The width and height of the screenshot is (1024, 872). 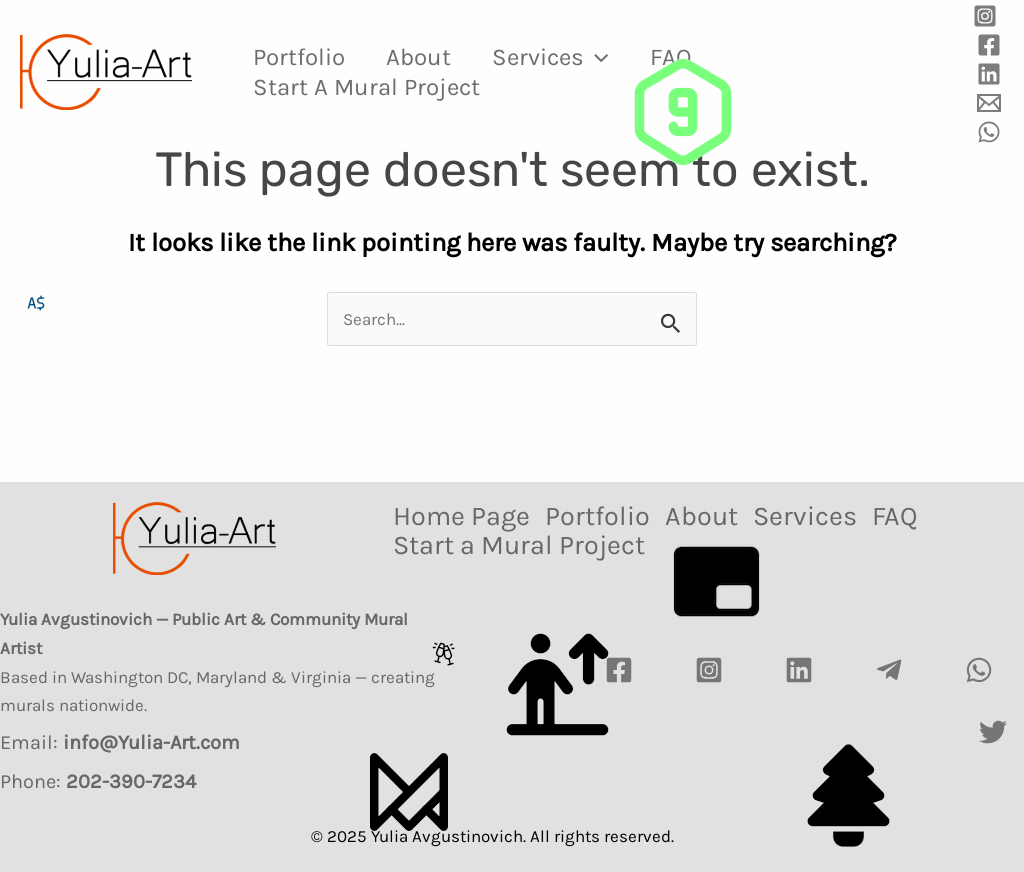 What do you see at coordinates (683, 112) in the screenshot?
I see `indicates step 9 in a multi-step process` at bounding box center [683, 112].